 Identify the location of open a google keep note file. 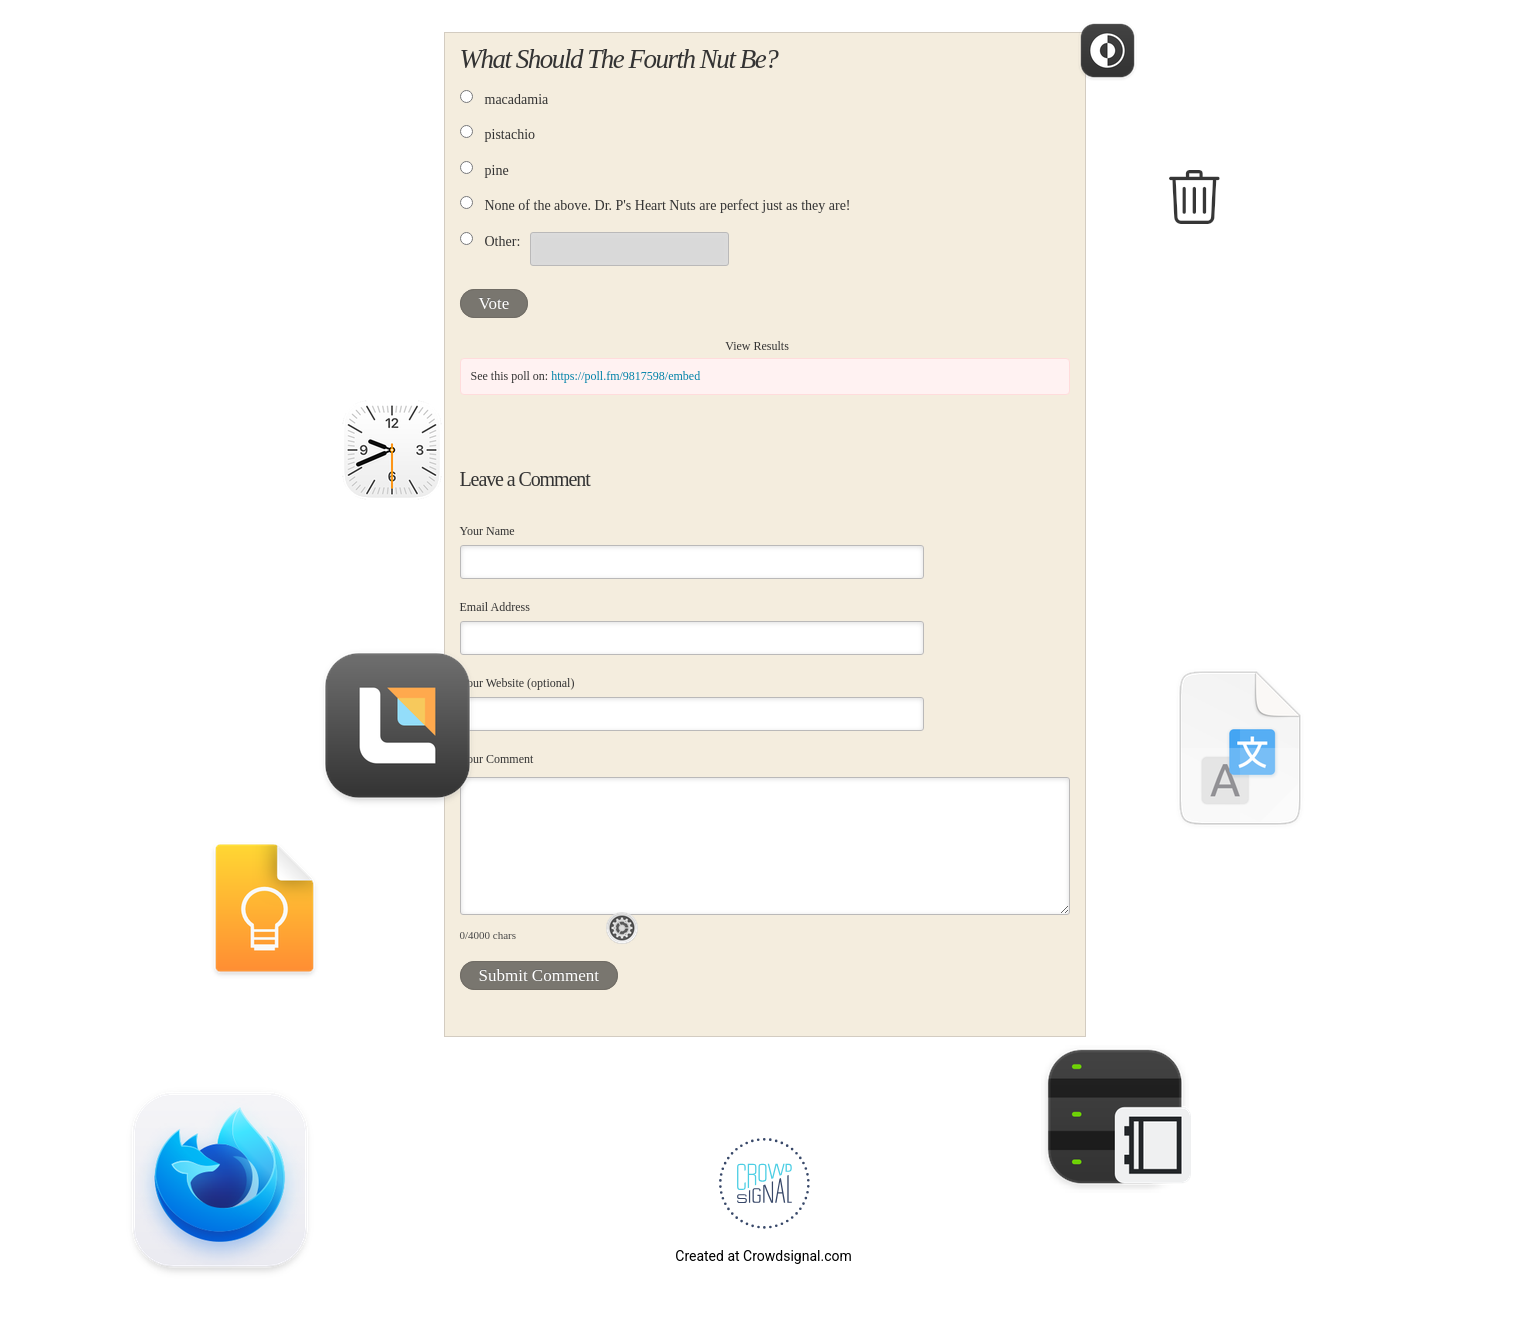
(264, 910).